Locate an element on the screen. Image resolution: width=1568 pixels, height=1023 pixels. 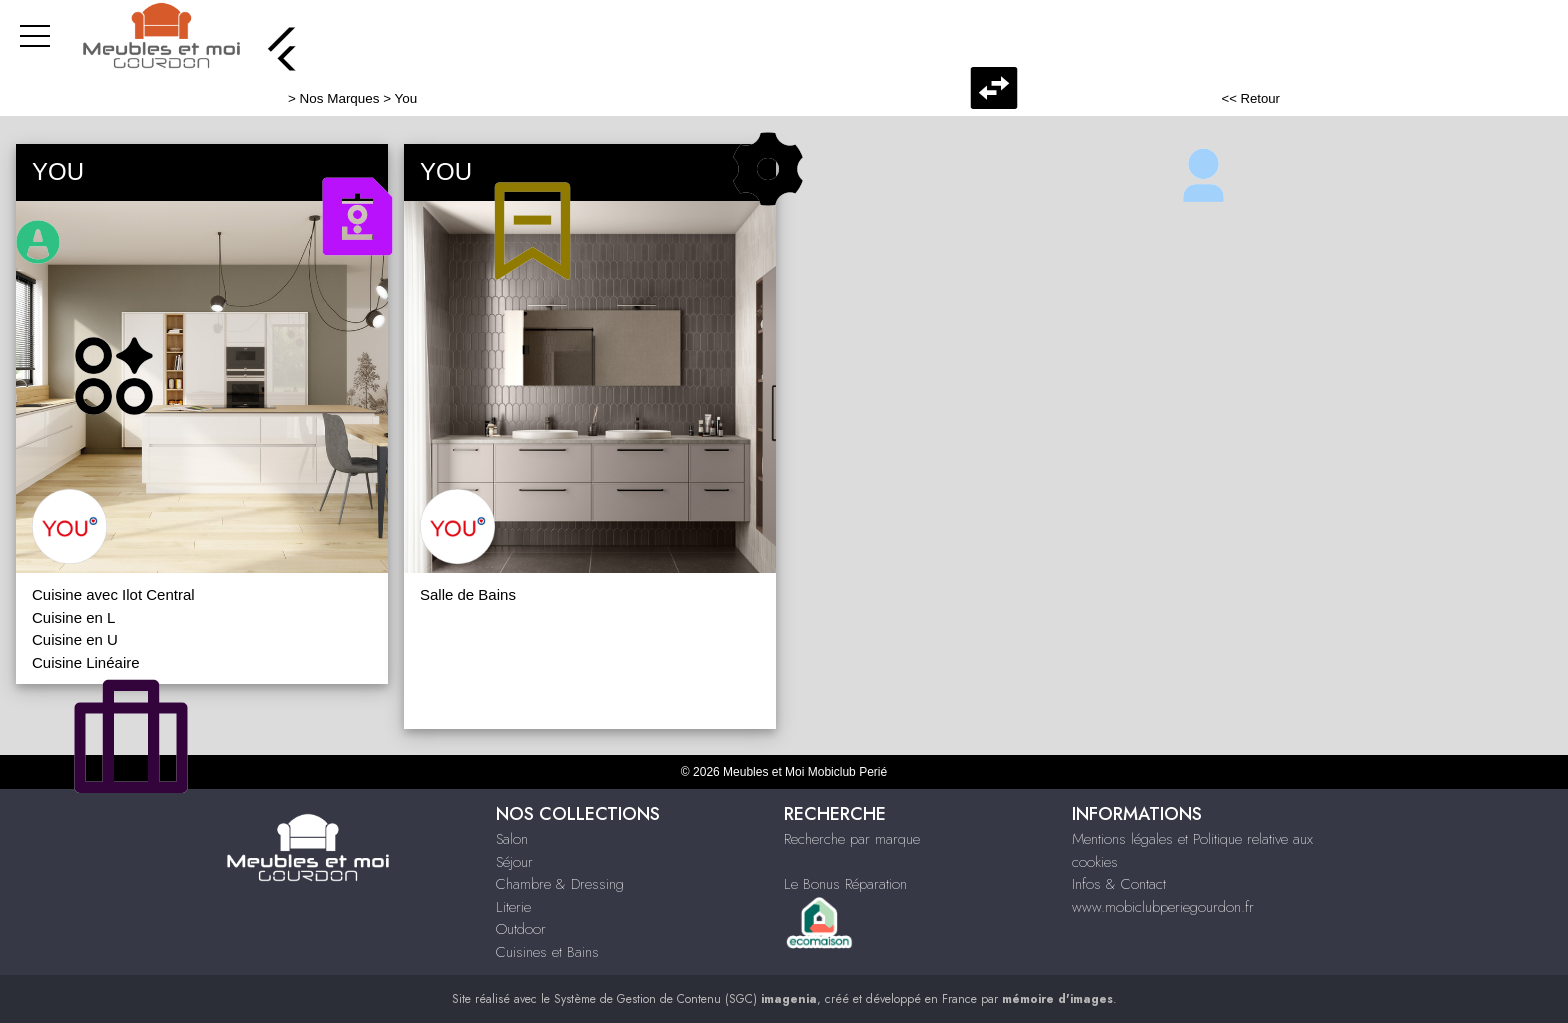
view your profile is located at coordinates (1203, 176).